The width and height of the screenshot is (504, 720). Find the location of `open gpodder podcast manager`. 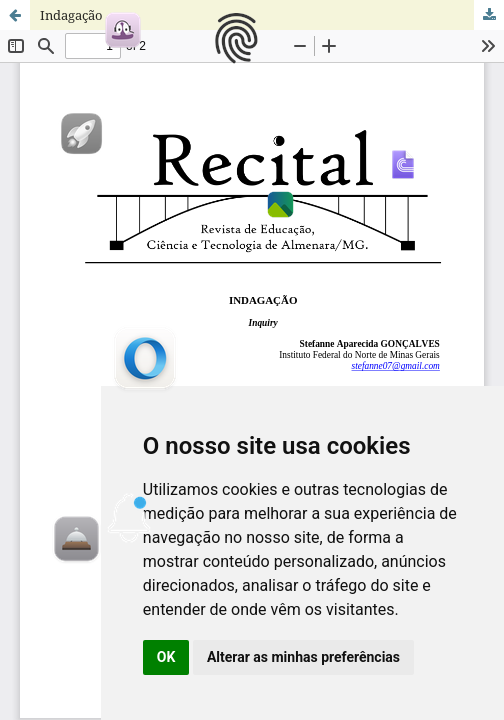

open gpodder podcast manager is located at coordinates (123, 30).